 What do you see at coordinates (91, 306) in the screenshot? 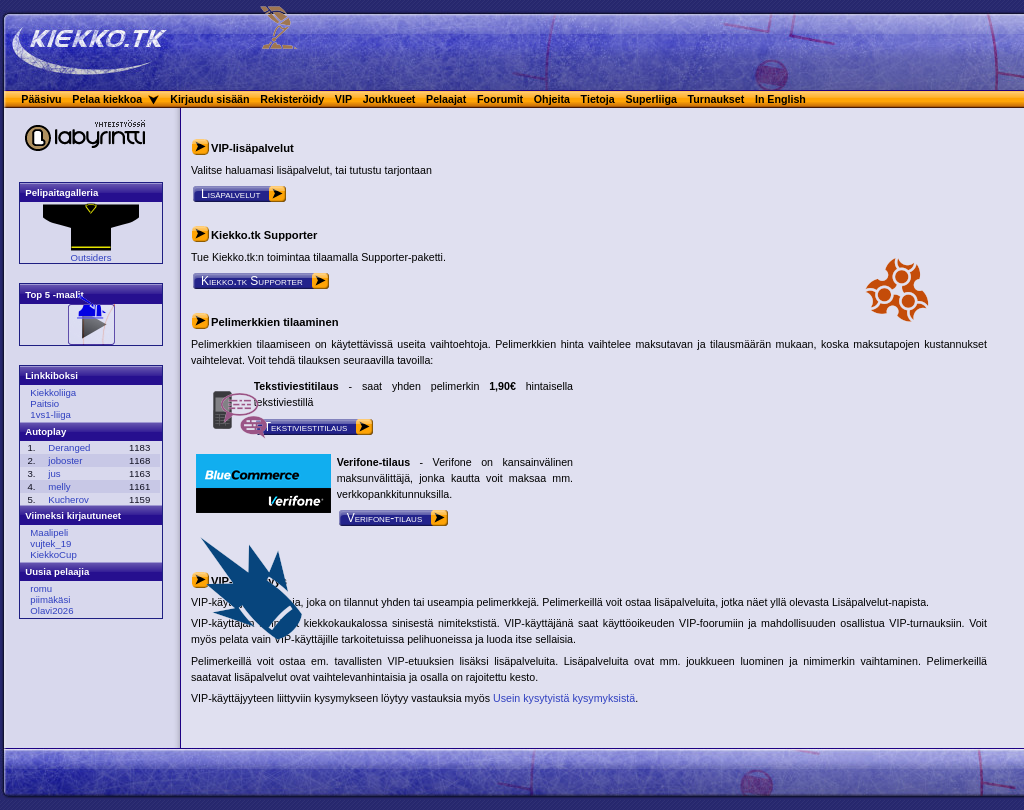
I see `butter ingredient in a cooking or recipe game` at bounding box center [91, 306].